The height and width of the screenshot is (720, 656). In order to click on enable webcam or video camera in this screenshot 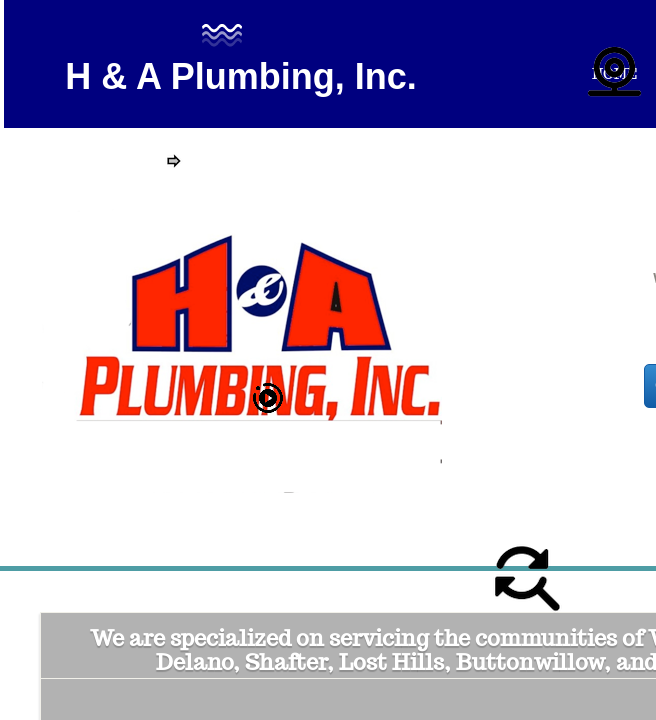, I will do `click(614, 73)`.